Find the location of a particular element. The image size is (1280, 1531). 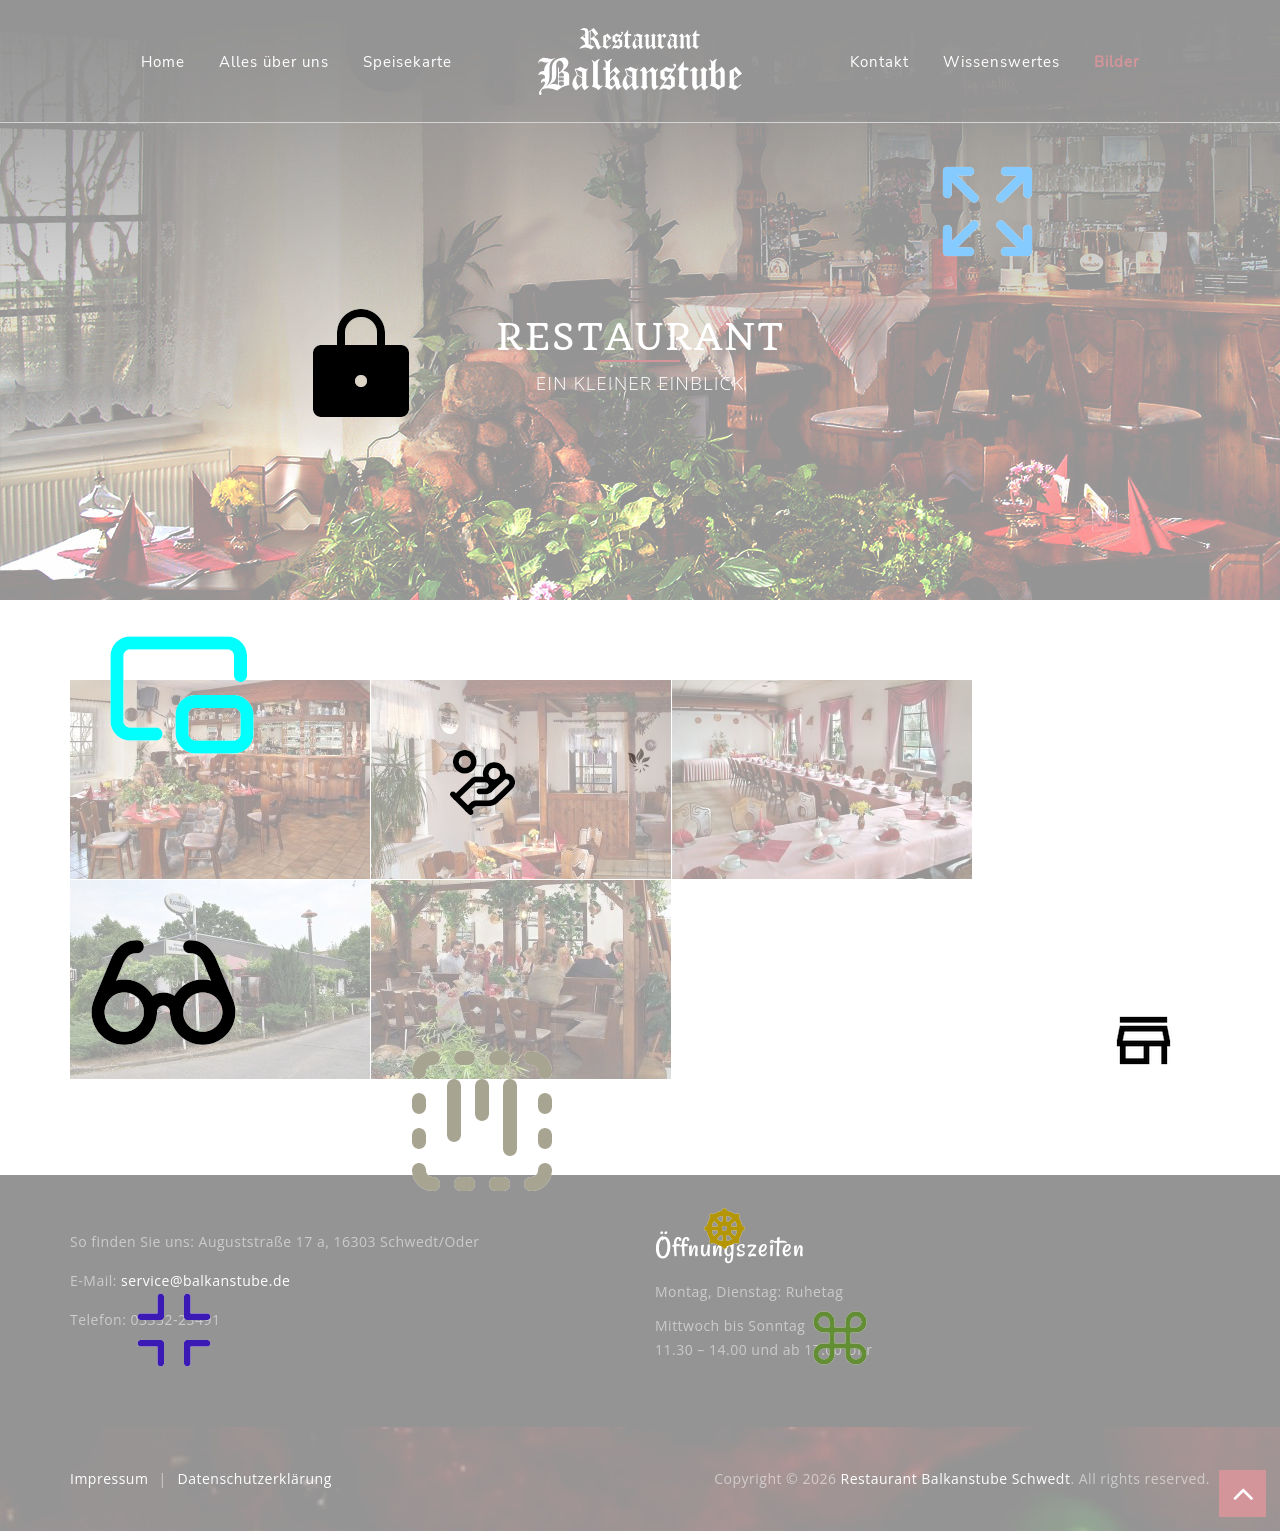

exit fullscreen mode is located at coordinates (174, 1330).